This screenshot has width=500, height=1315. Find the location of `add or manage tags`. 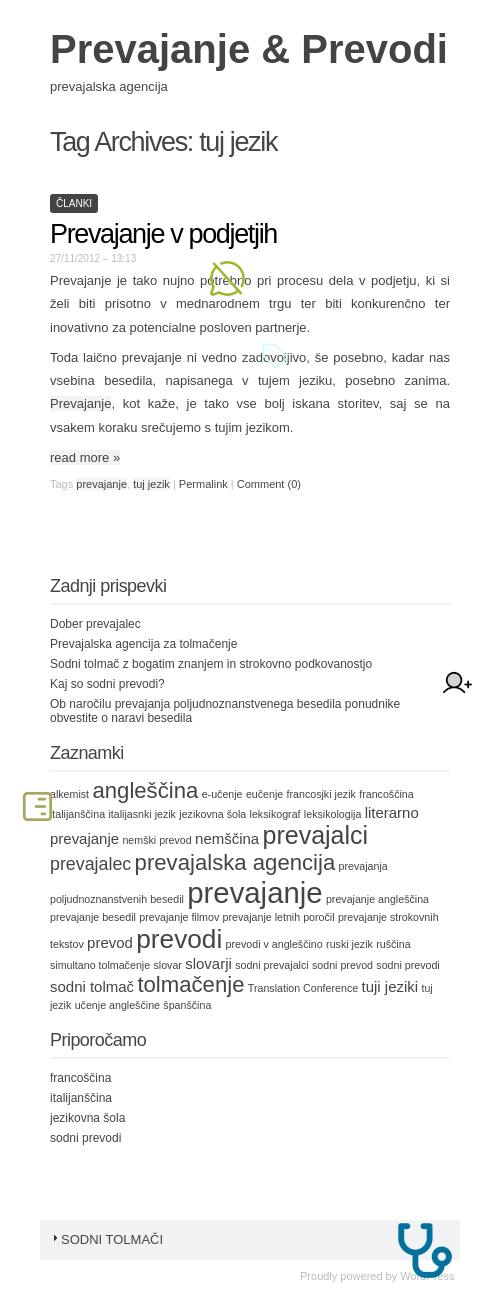

add or manage tags is located at coordinates (274, 355).